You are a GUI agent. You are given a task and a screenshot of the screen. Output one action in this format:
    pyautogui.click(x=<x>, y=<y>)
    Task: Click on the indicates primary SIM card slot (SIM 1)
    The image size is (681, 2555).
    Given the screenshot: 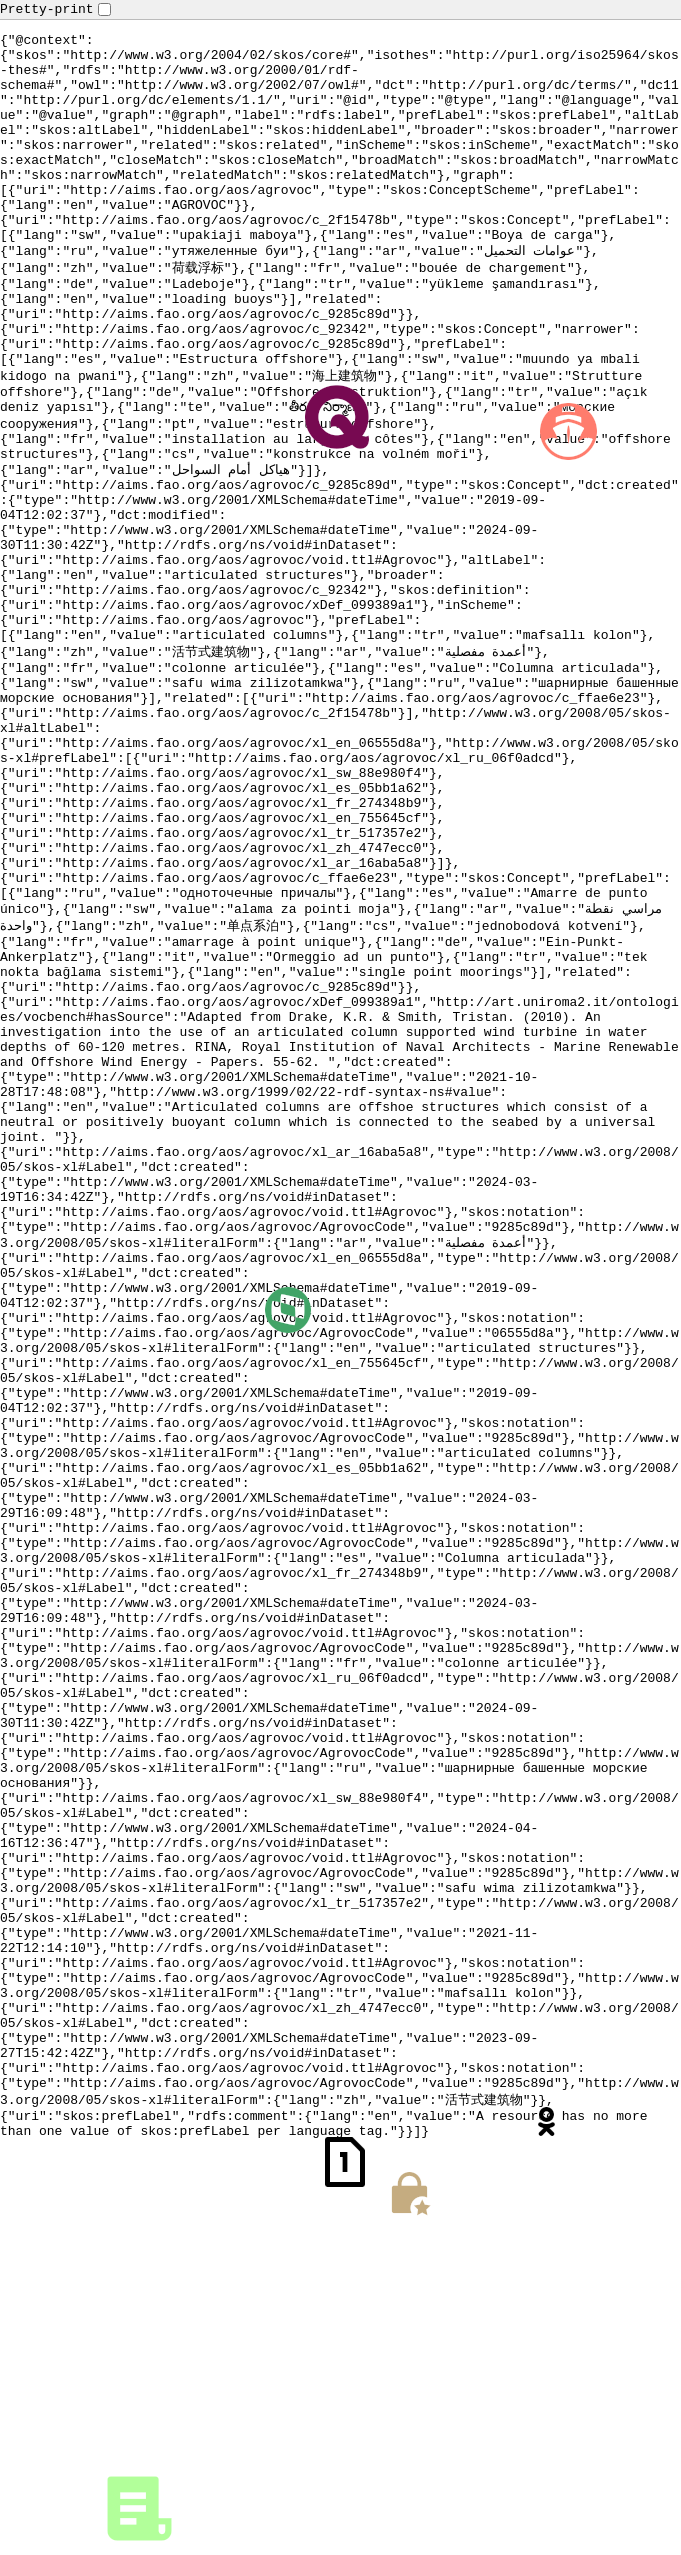 What is the action you would take?
    pyautogui.click(x=345, y=2162)
    